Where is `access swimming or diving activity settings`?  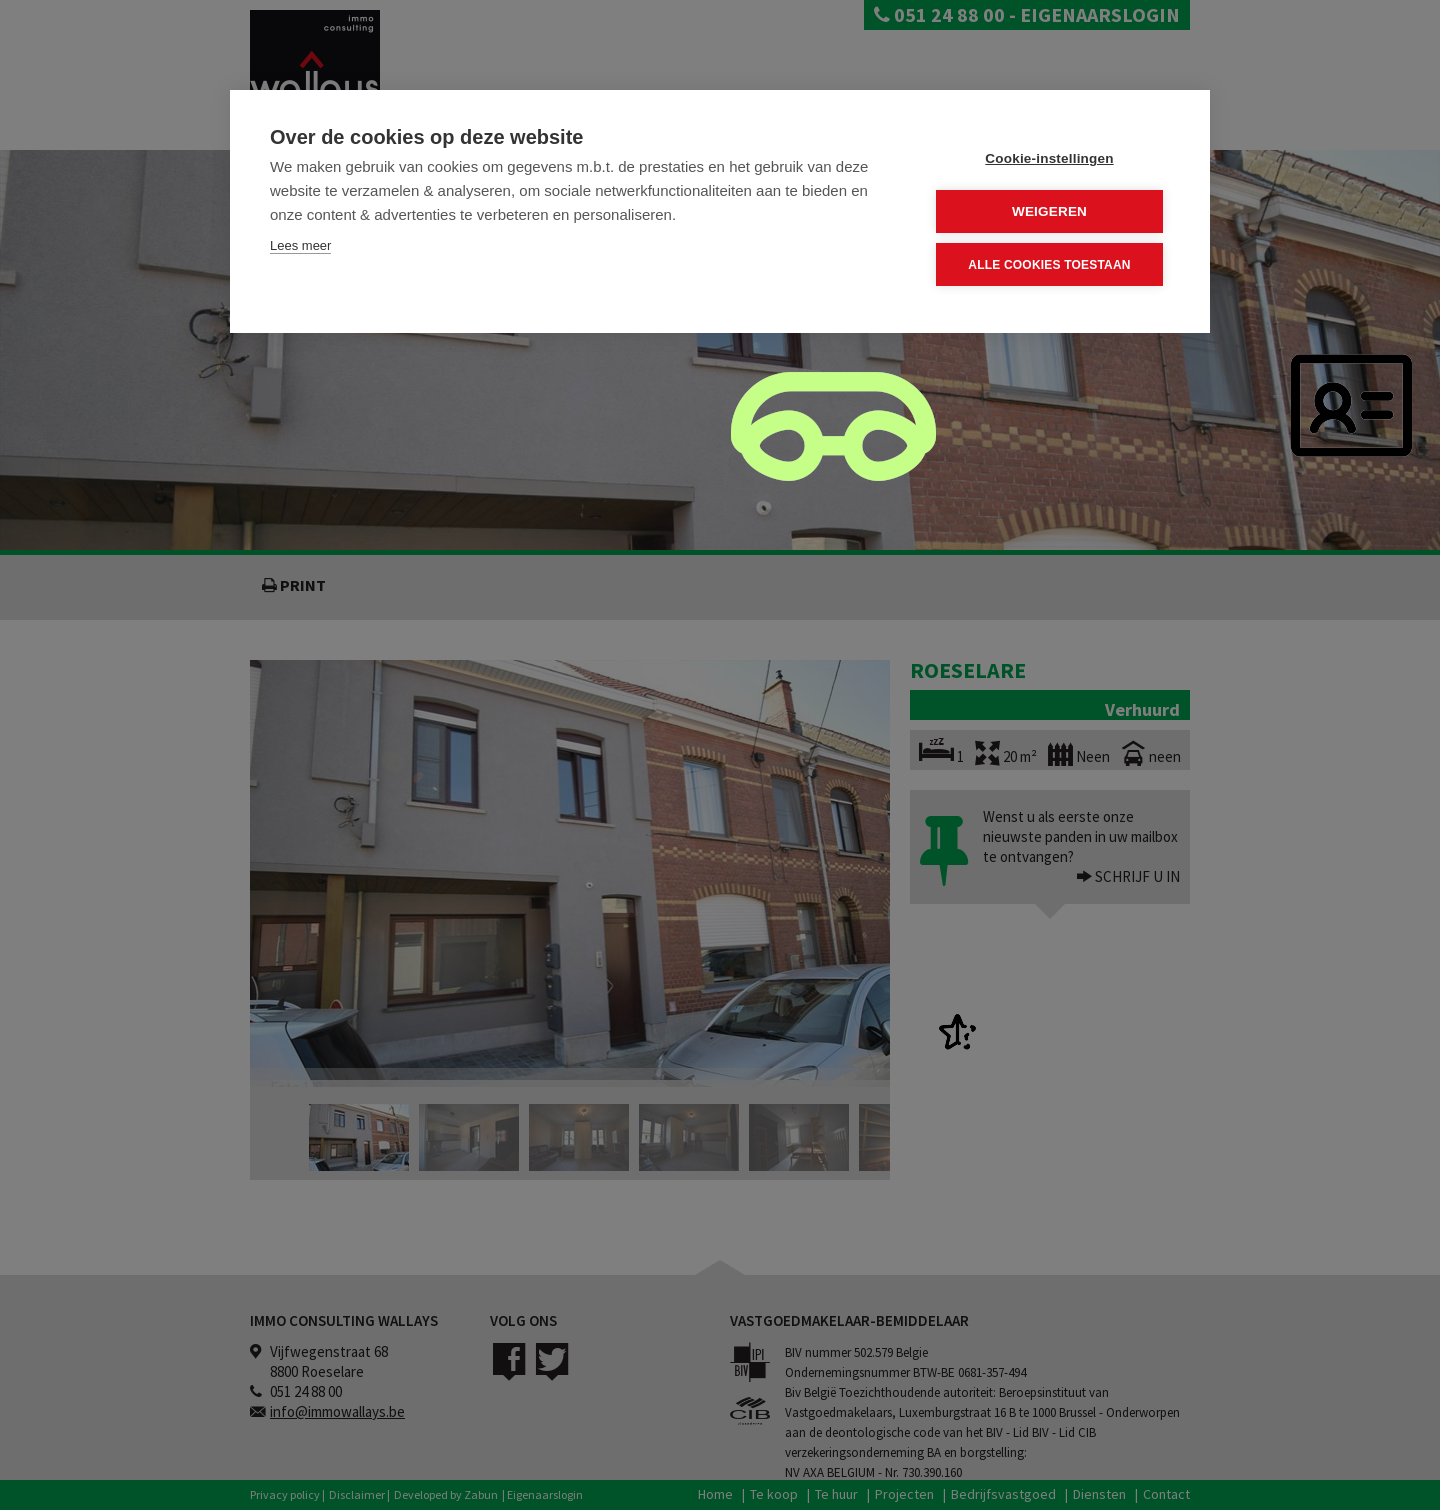
access swimming or diving activity settings is located at coordinates (833, 426).